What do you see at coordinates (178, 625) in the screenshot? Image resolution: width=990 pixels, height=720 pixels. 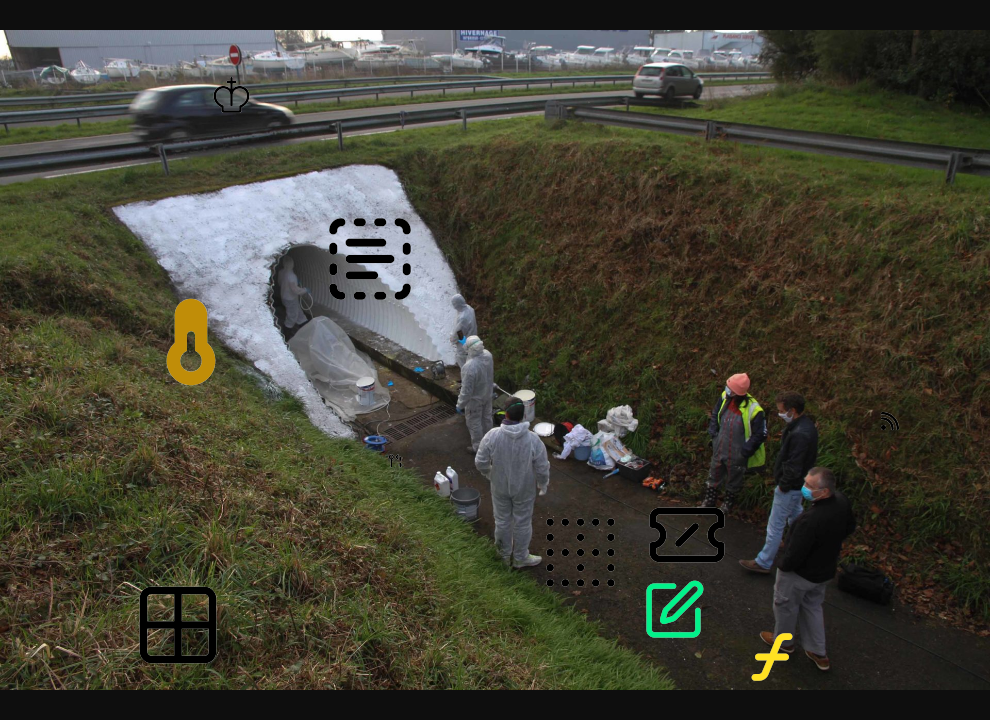 I see `switch to grid view` at bounding box center [178, 625].